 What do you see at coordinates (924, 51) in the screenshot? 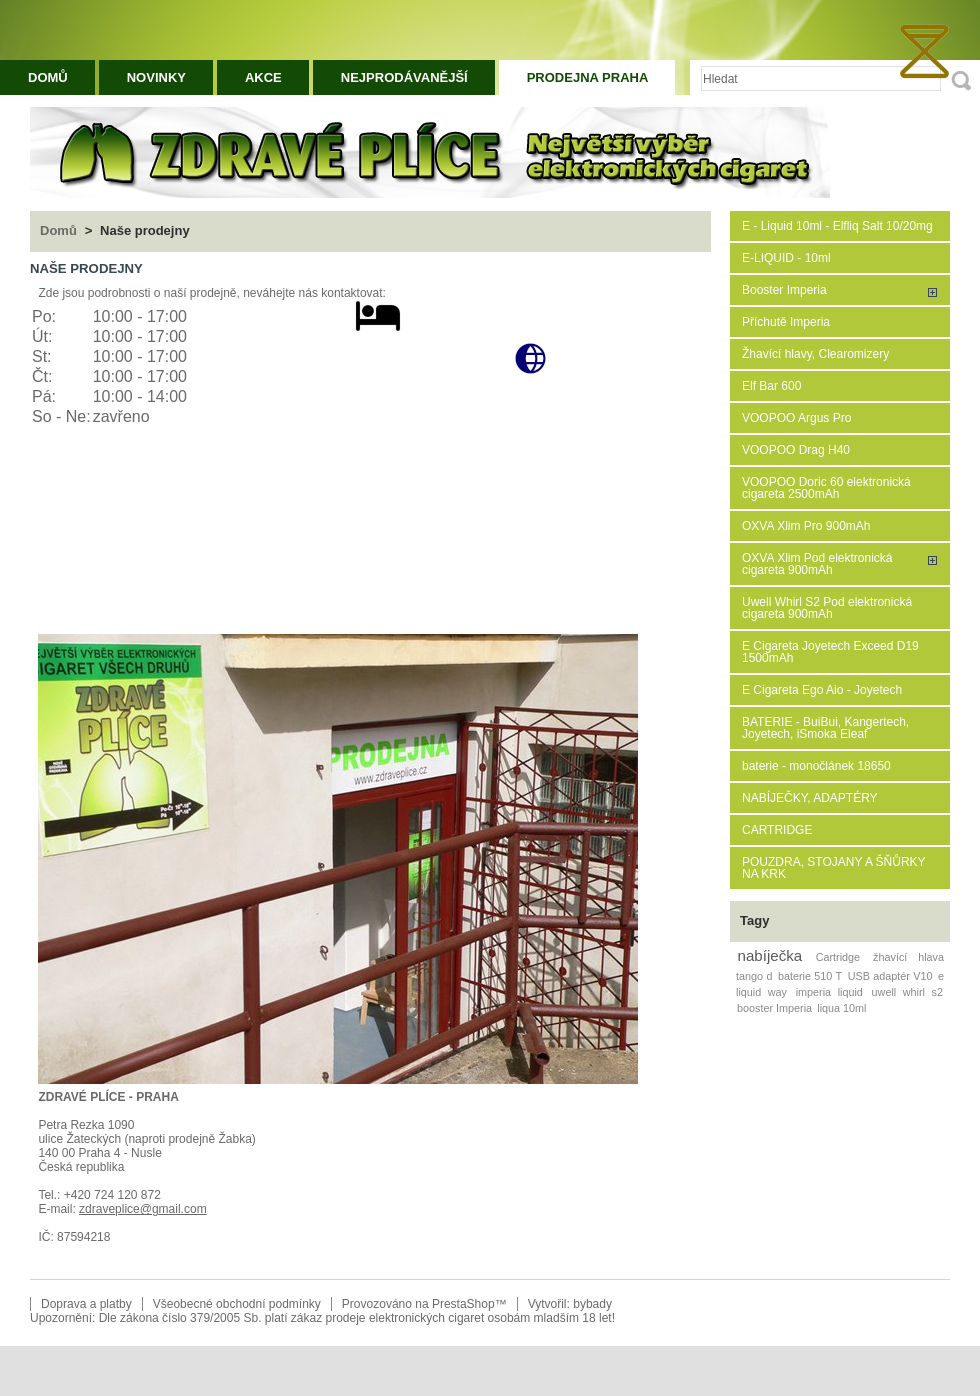
I see `timer with significant time remaining` at bounding box center [924, 51].